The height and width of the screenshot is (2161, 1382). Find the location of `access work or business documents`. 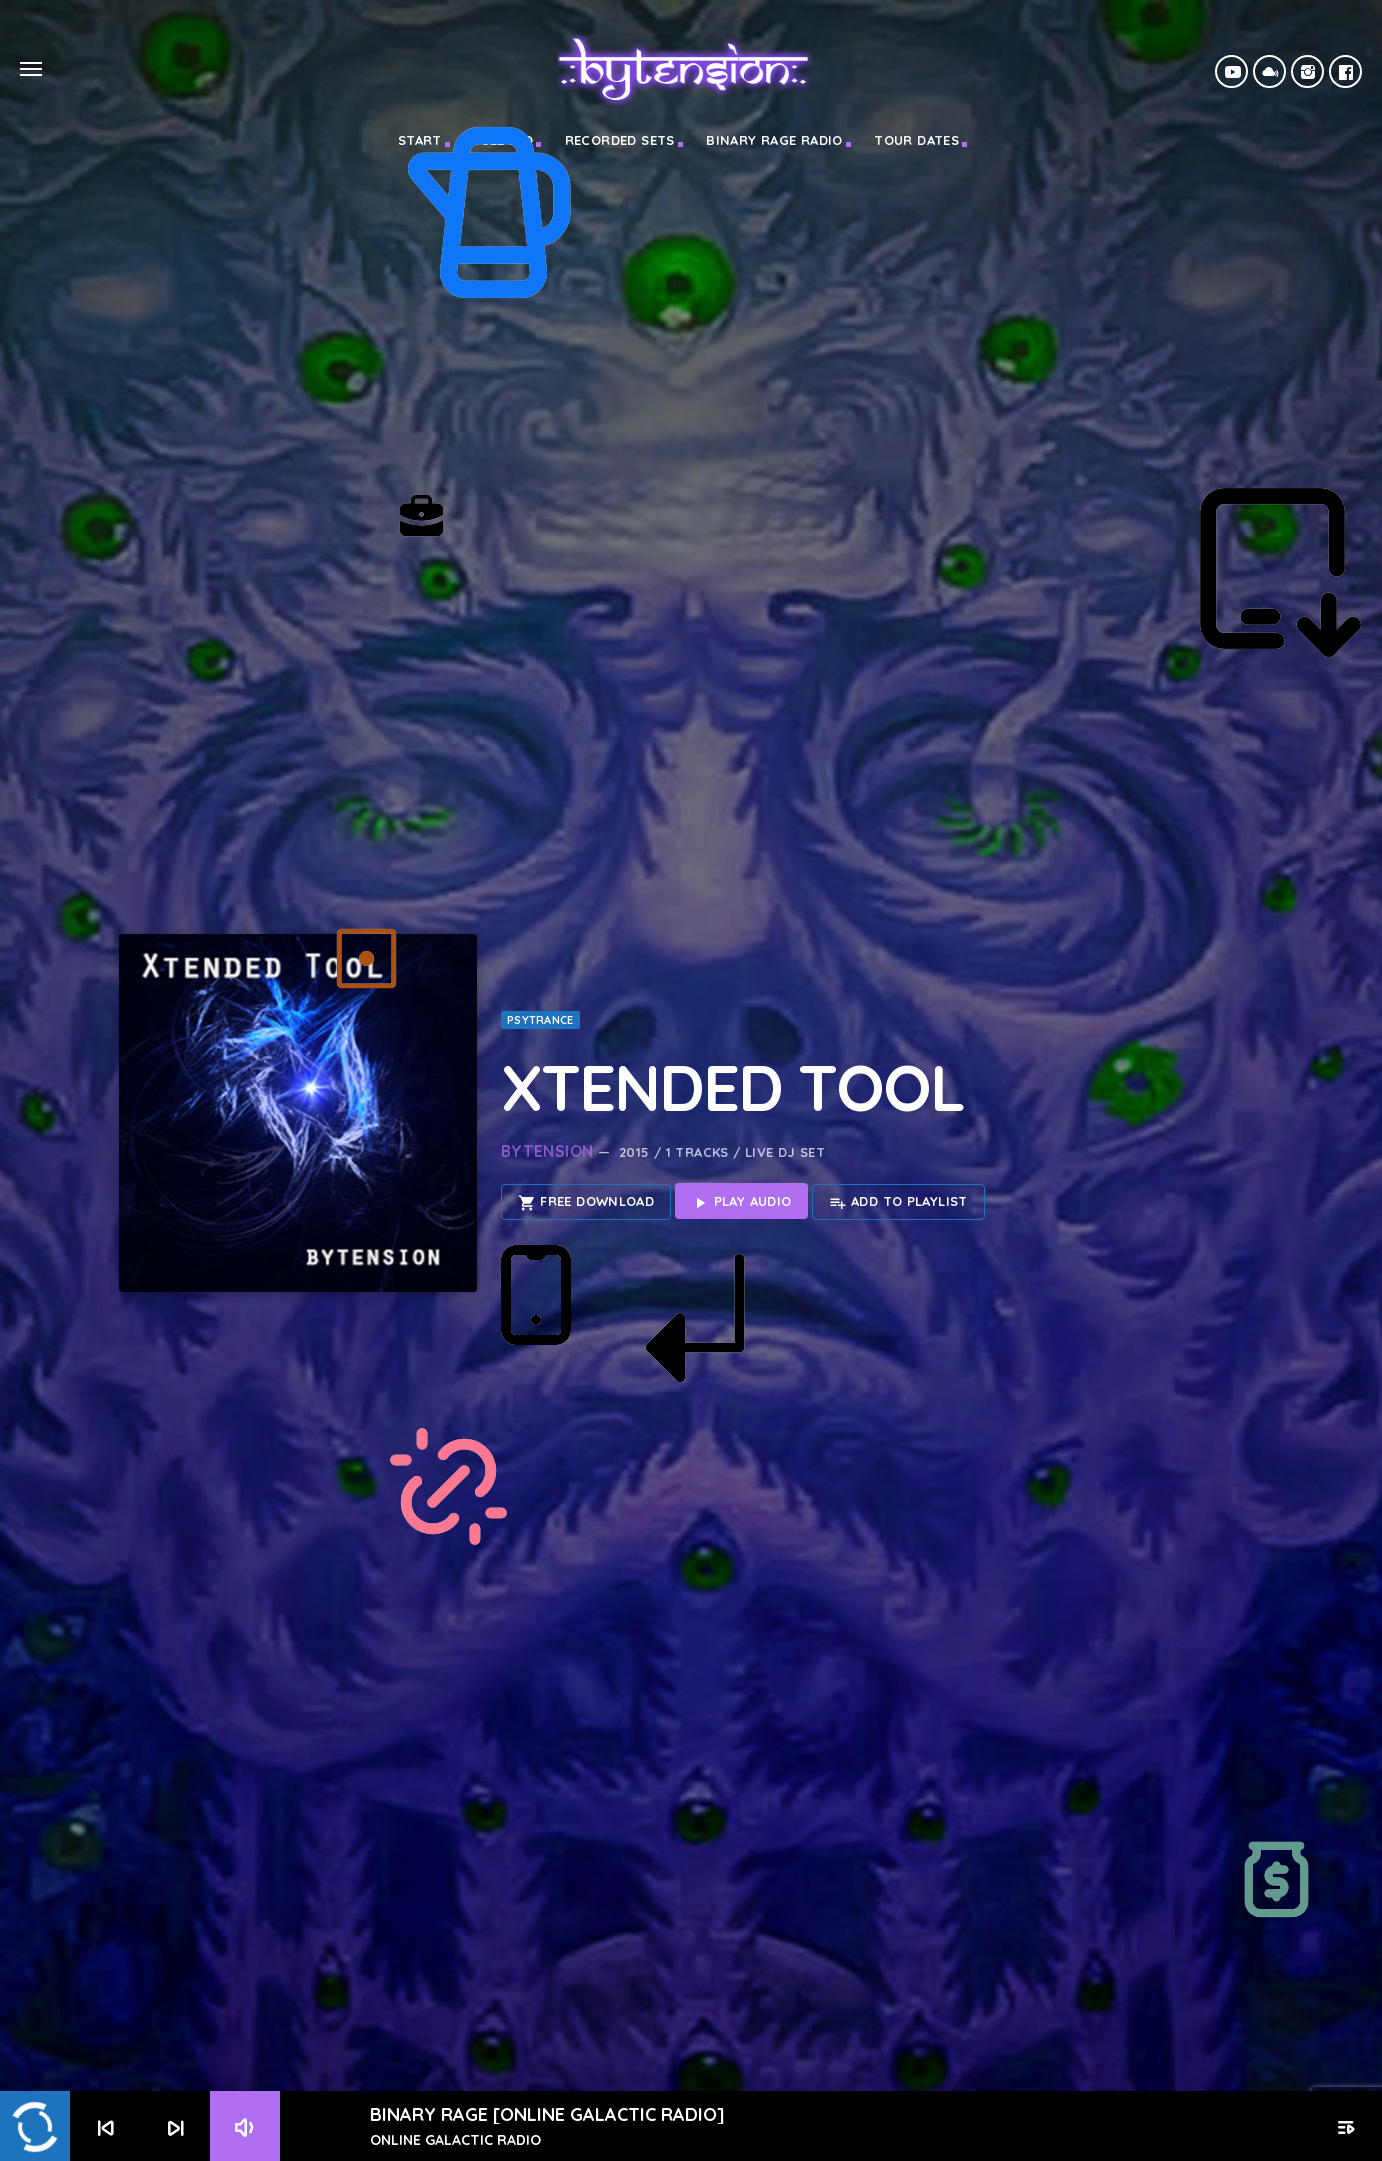

access work or business documents is located at coordinates (421, 516).